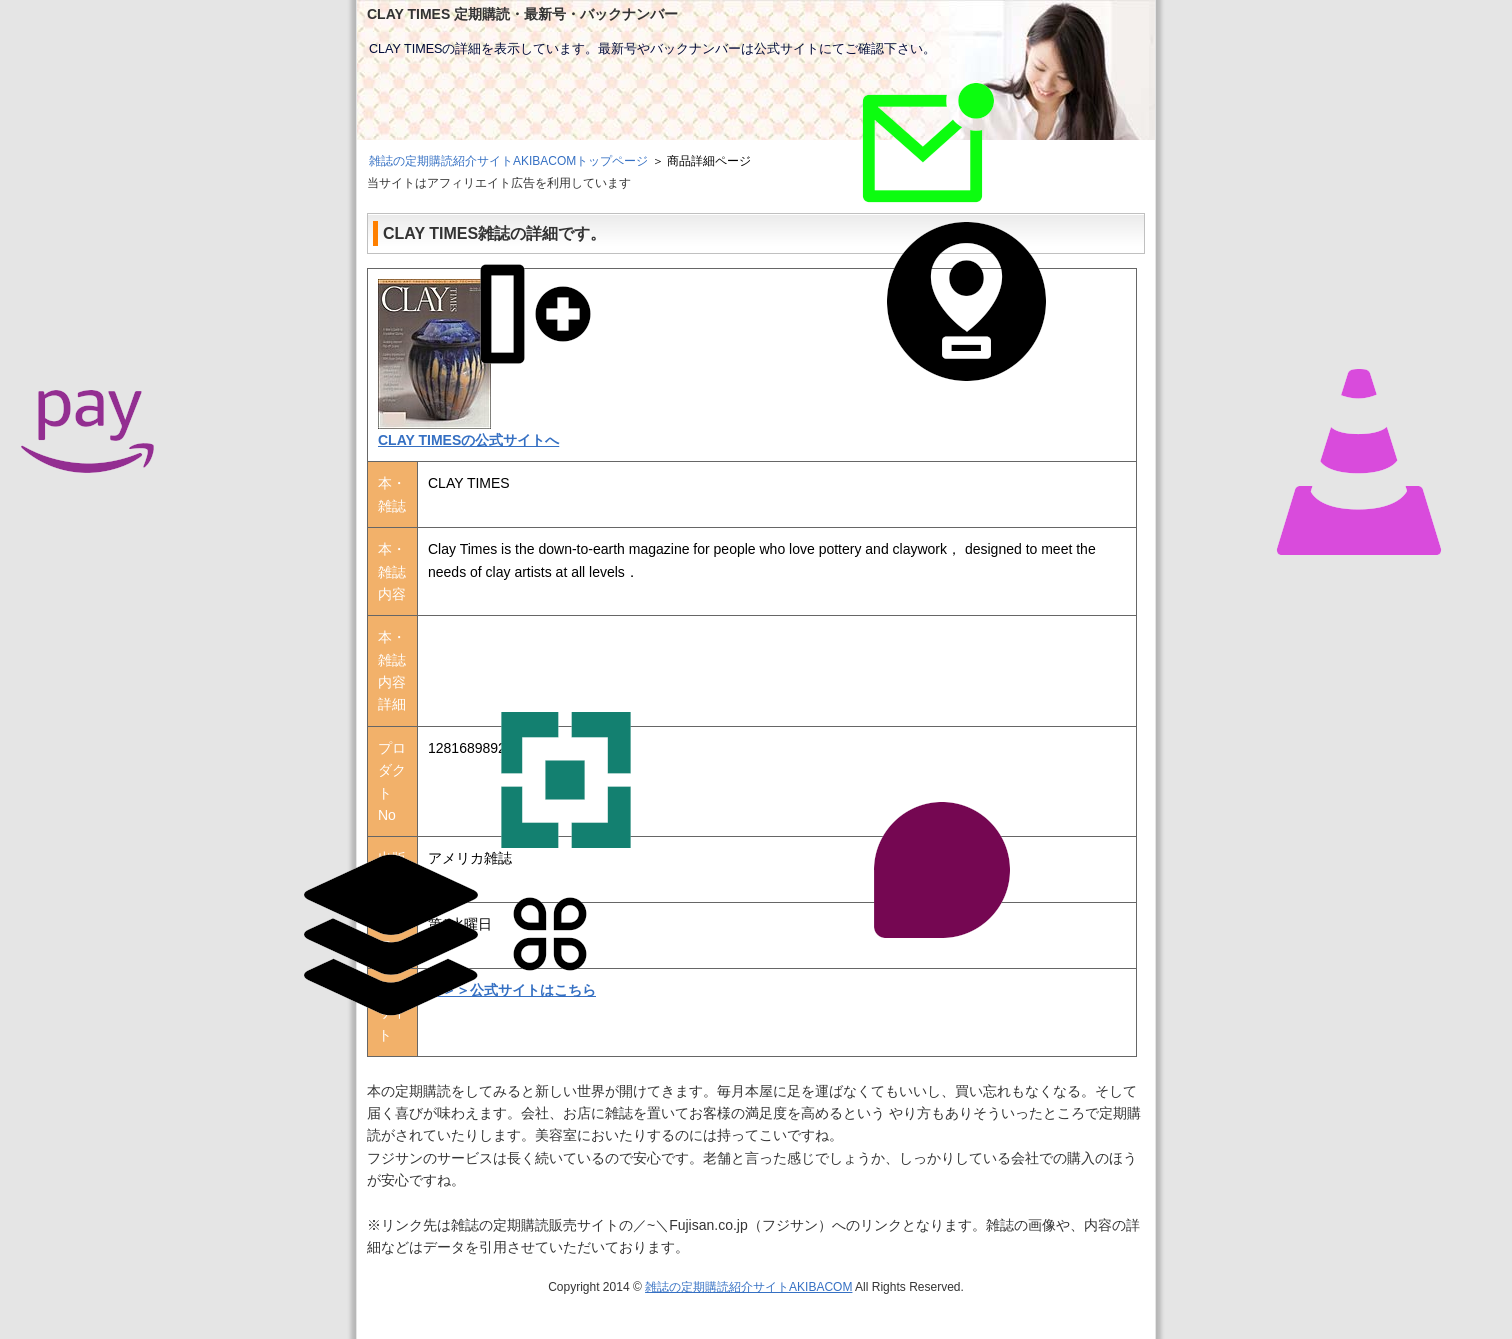  Describe the element at coordinates (566, 780) in the screenshot. I see `open HDFC Bank app` at that location.